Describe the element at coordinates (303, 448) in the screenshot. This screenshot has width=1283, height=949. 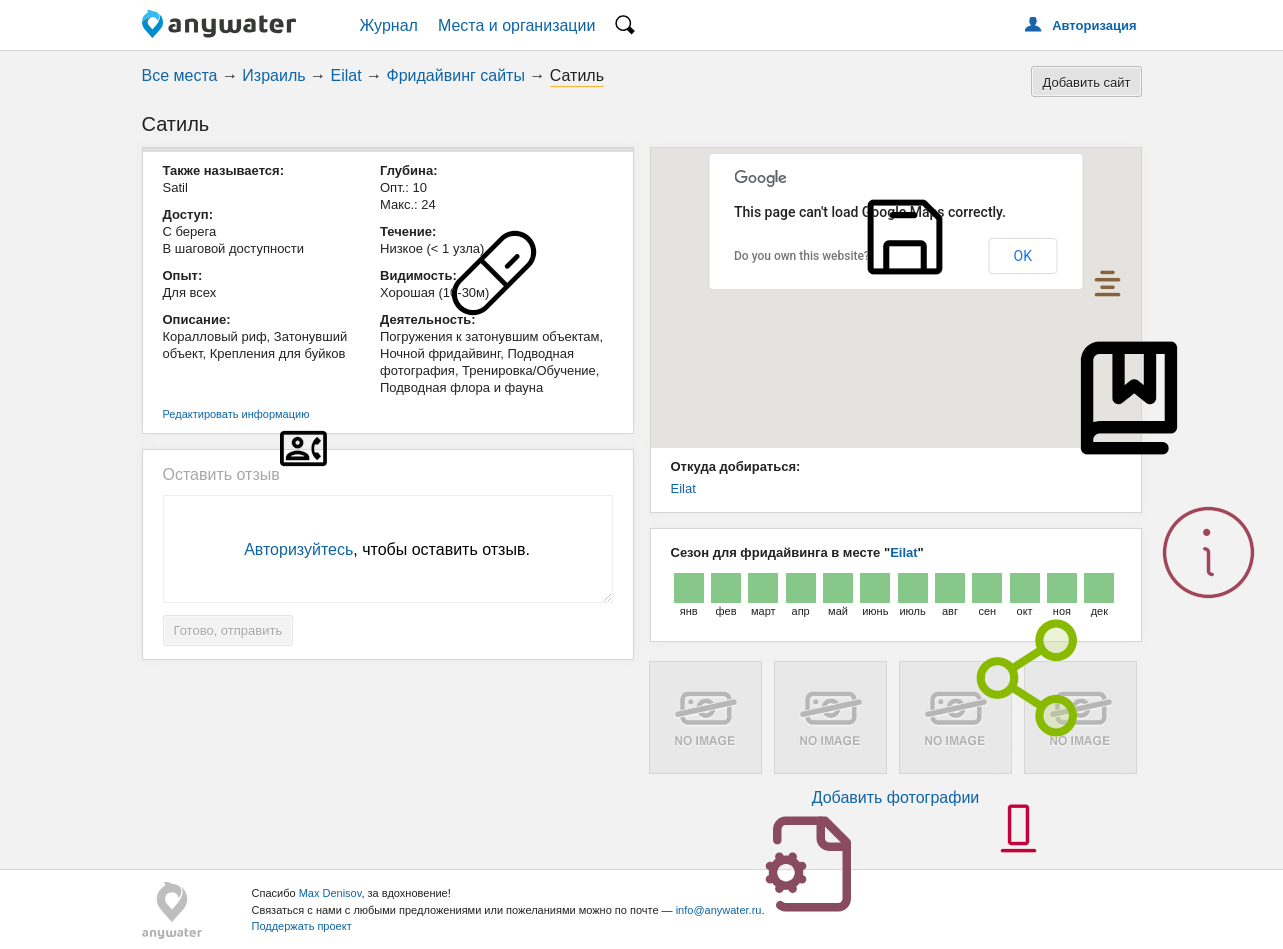
I see `view contact's phone information` at that location.